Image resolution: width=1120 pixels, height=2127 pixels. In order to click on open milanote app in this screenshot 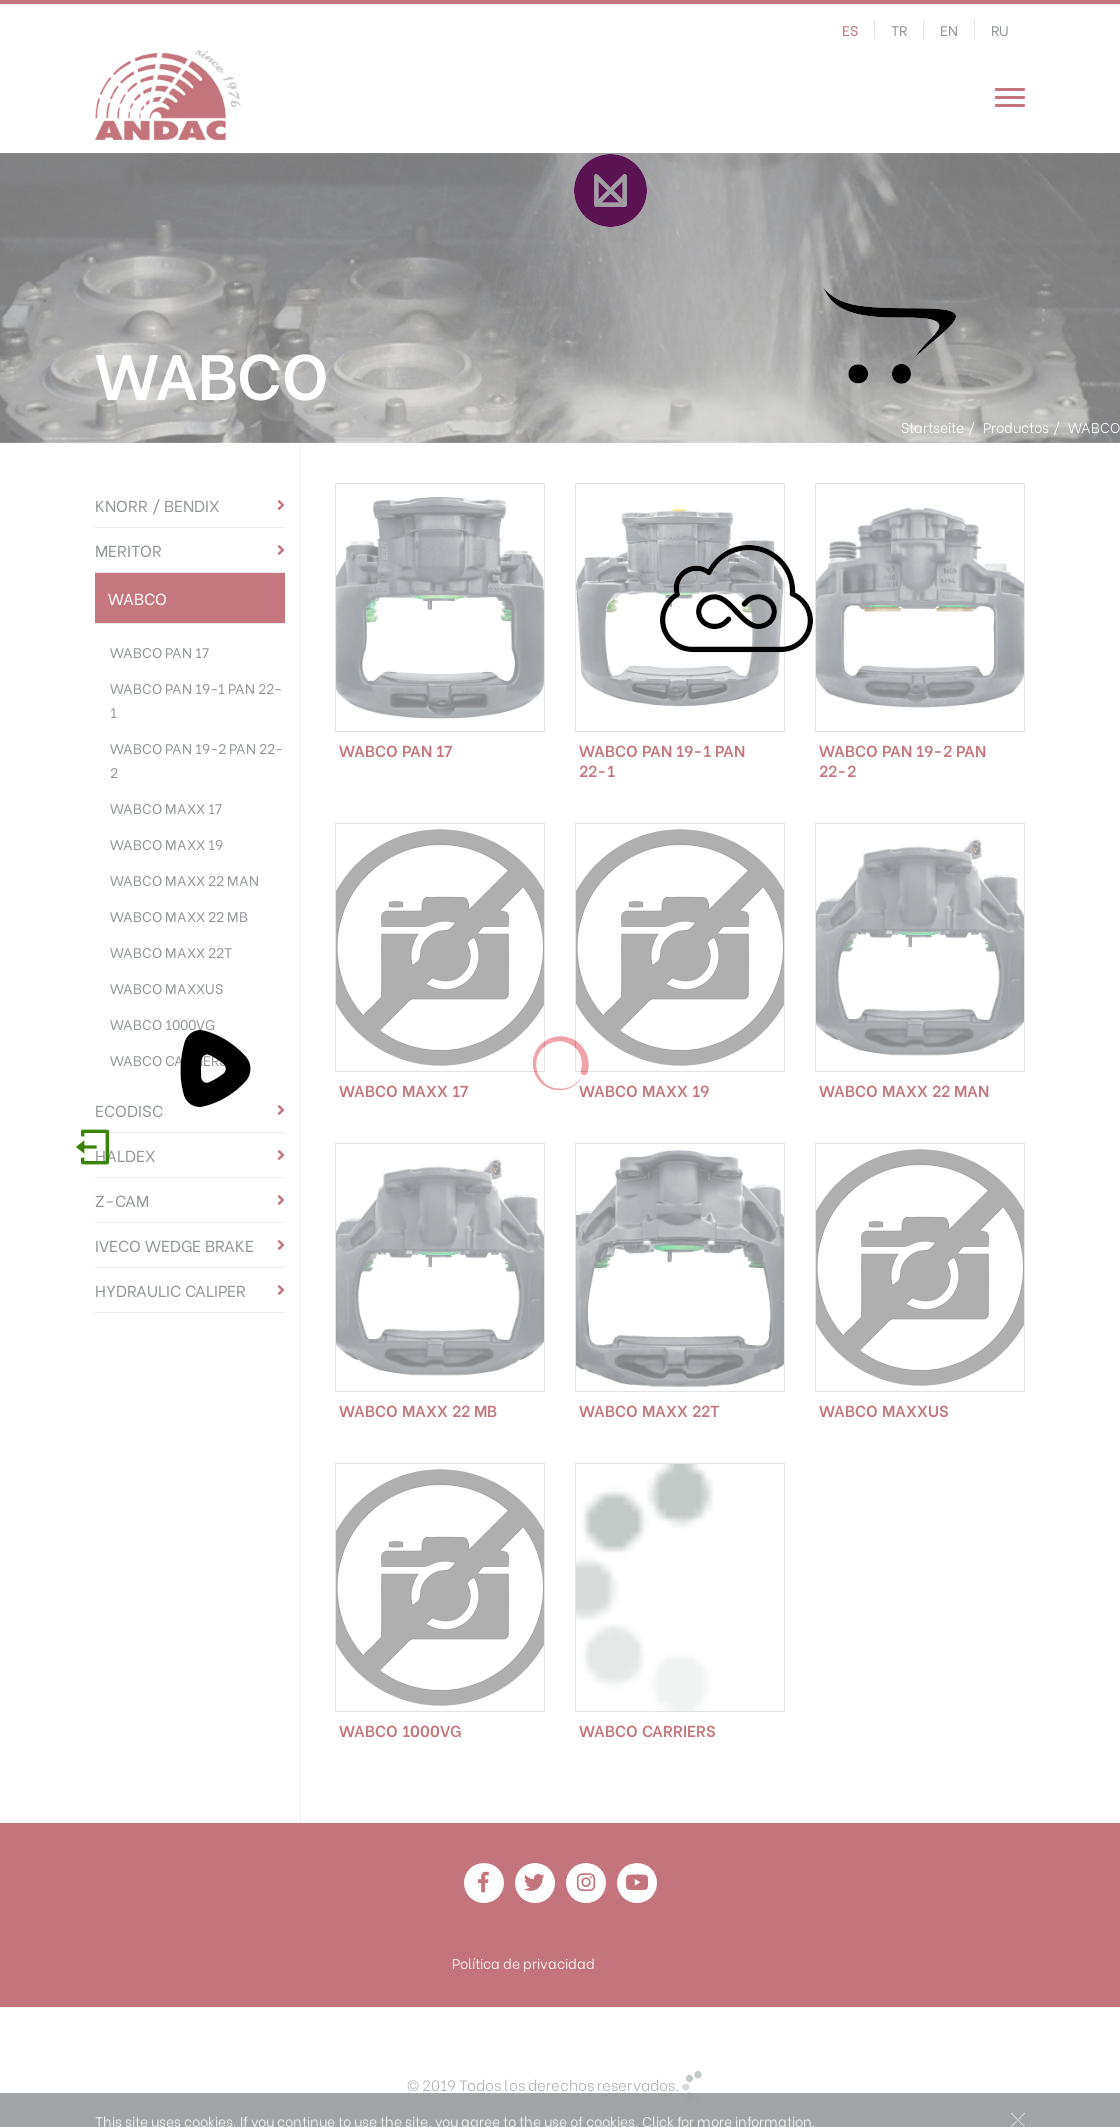, I will do `click(610, 190)`.